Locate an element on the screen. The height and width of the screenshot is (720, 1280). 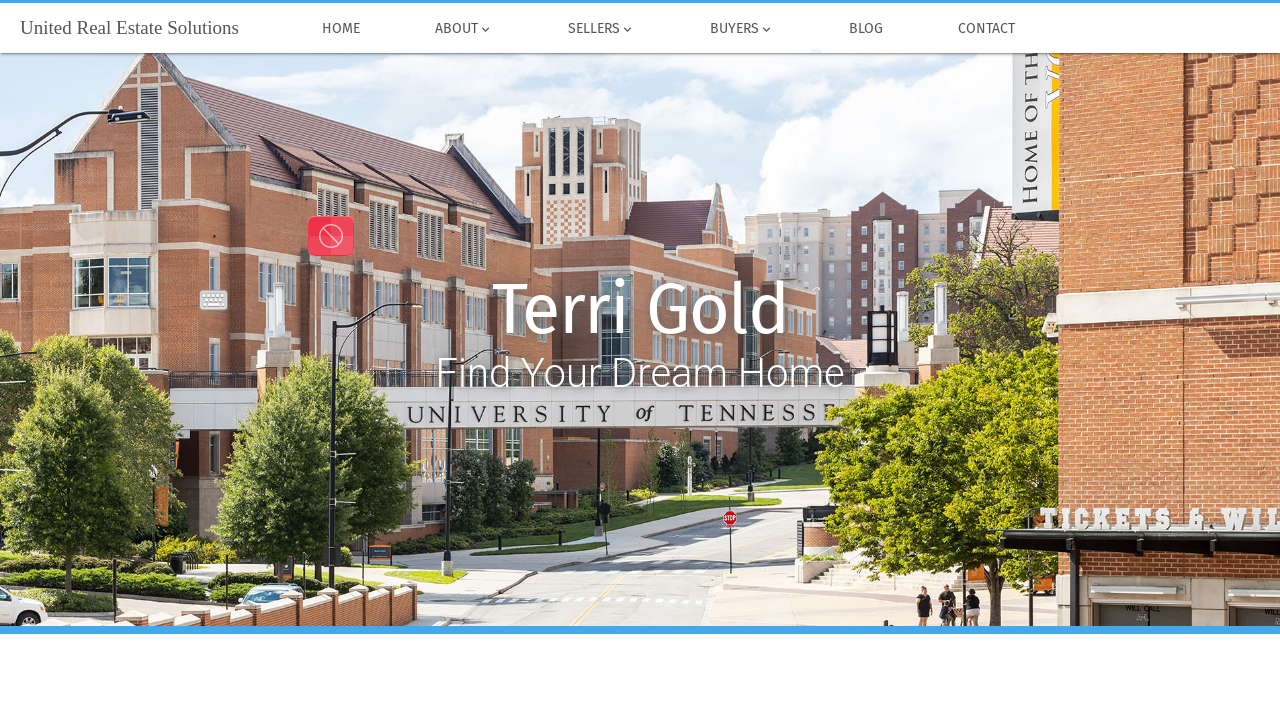
open the Books app is located at coordinates (415, 700).